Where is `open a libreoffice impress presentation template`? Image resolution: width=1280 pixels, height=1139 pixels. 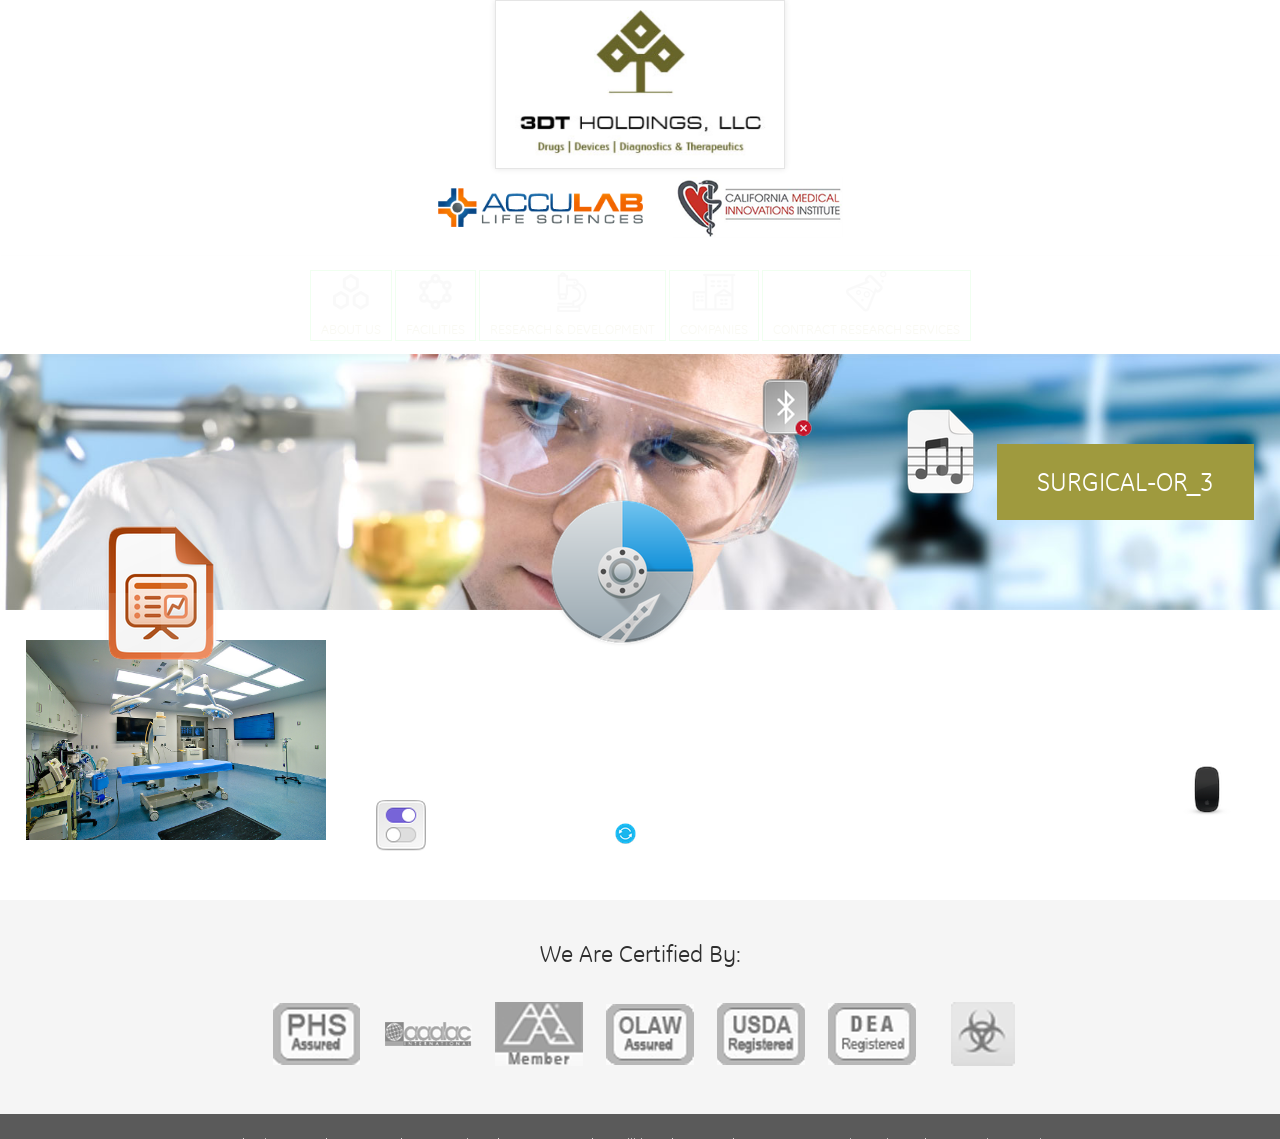
open a libreoffice impress presentation template is located at coordinates (161, 593).